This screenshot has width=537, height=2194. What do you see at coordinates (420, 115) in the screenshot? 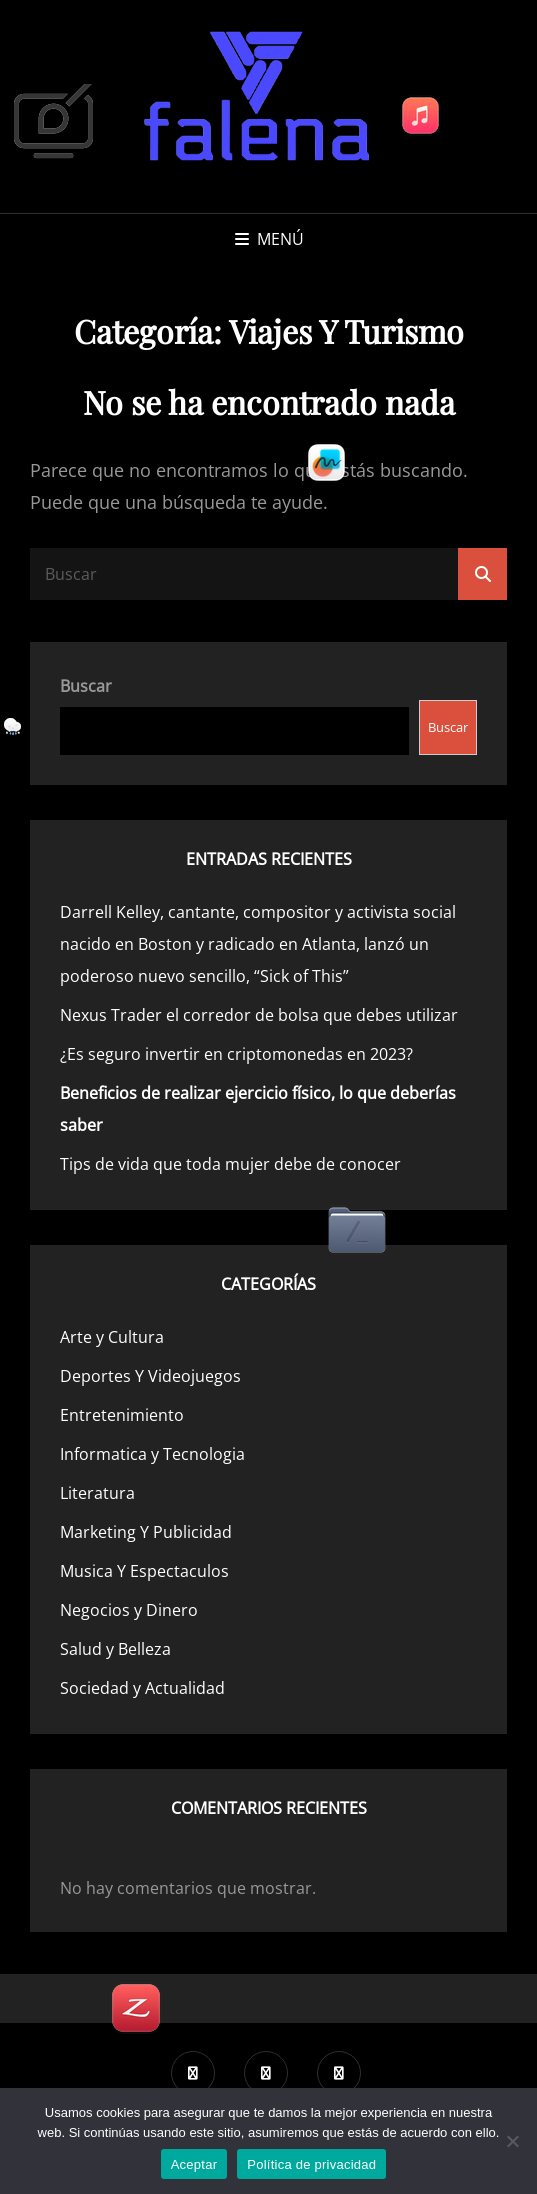
I see `open music or audio player app` at bounding box center [420, 115].